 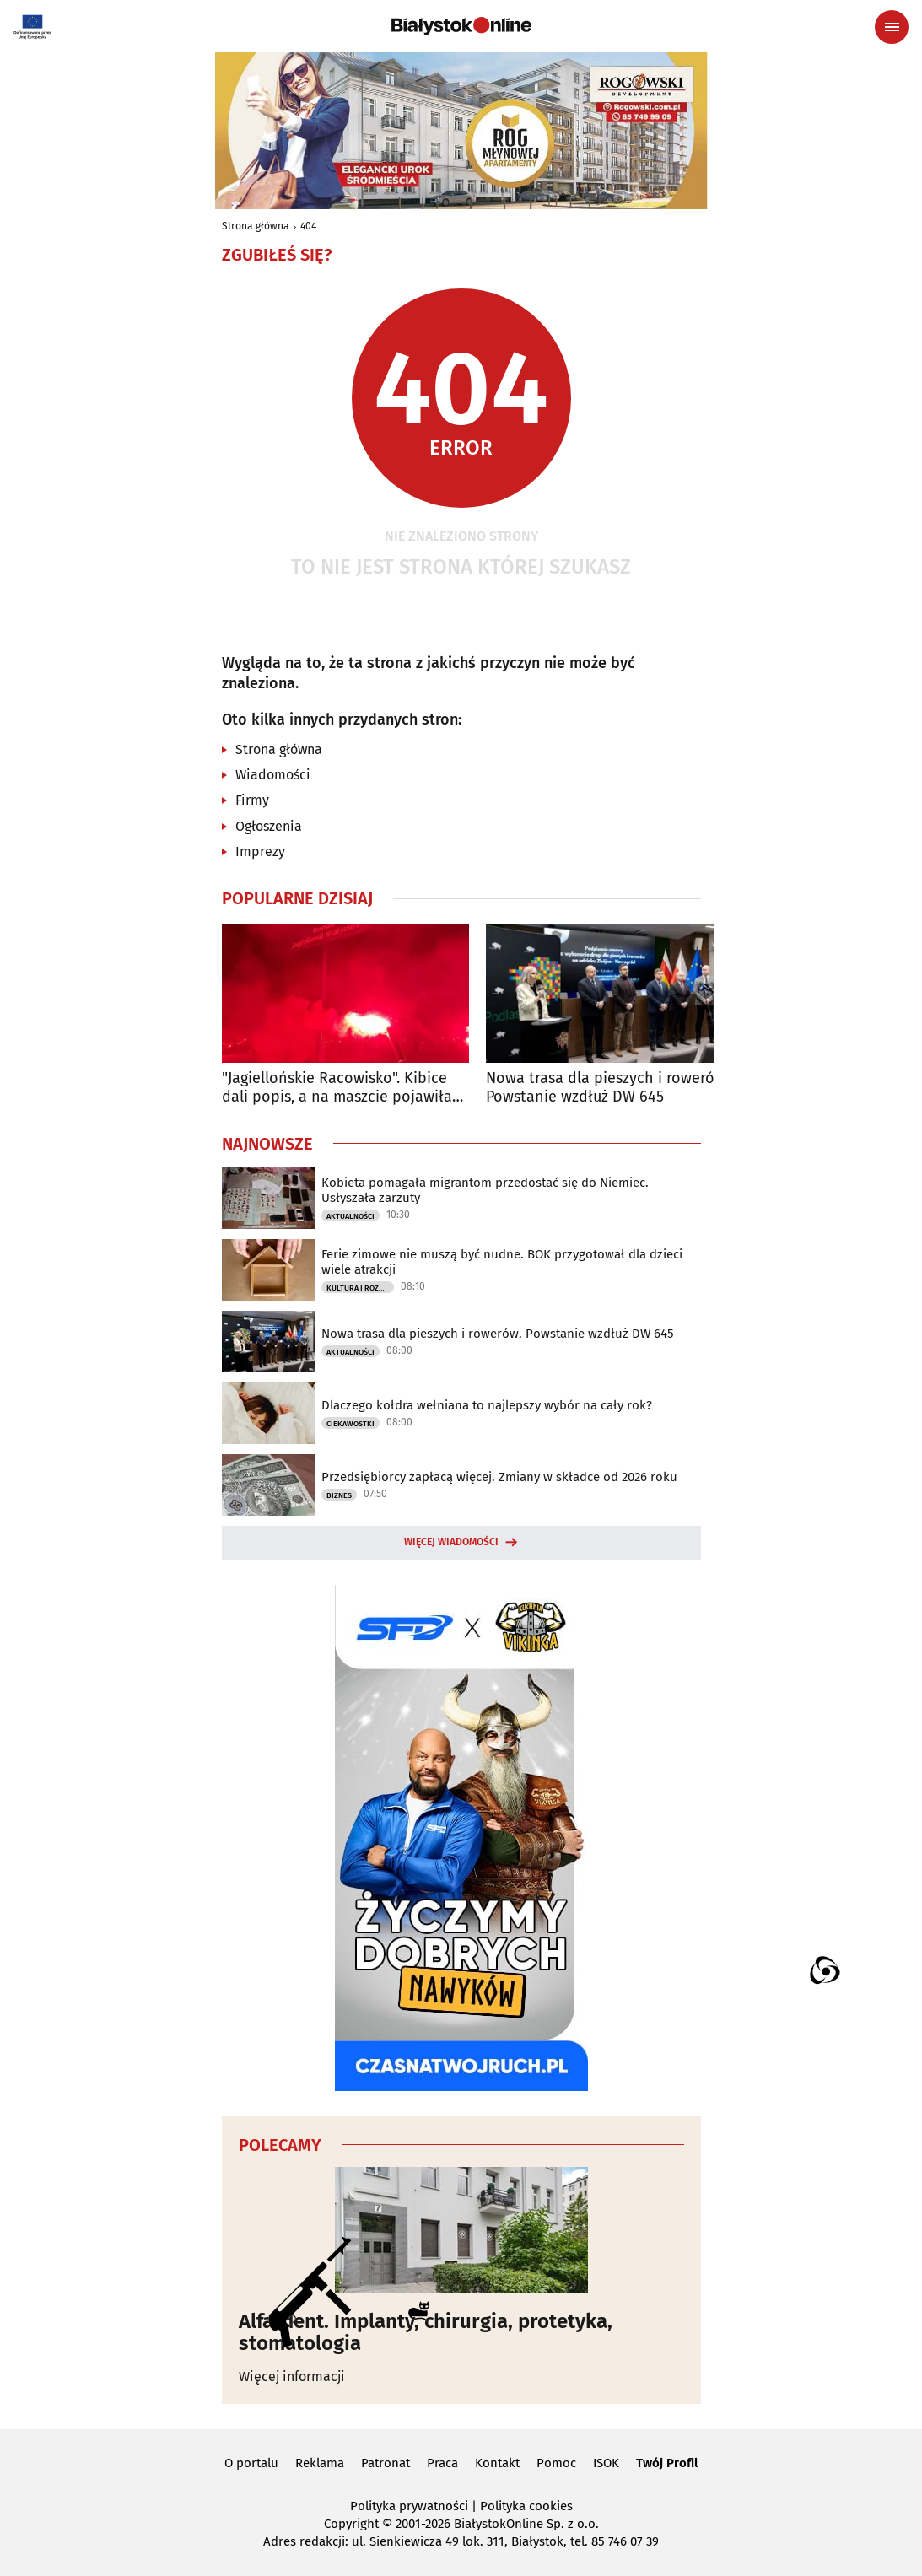 I want to click on select submachine gun weapon in game, so click(x=310, y=2292).